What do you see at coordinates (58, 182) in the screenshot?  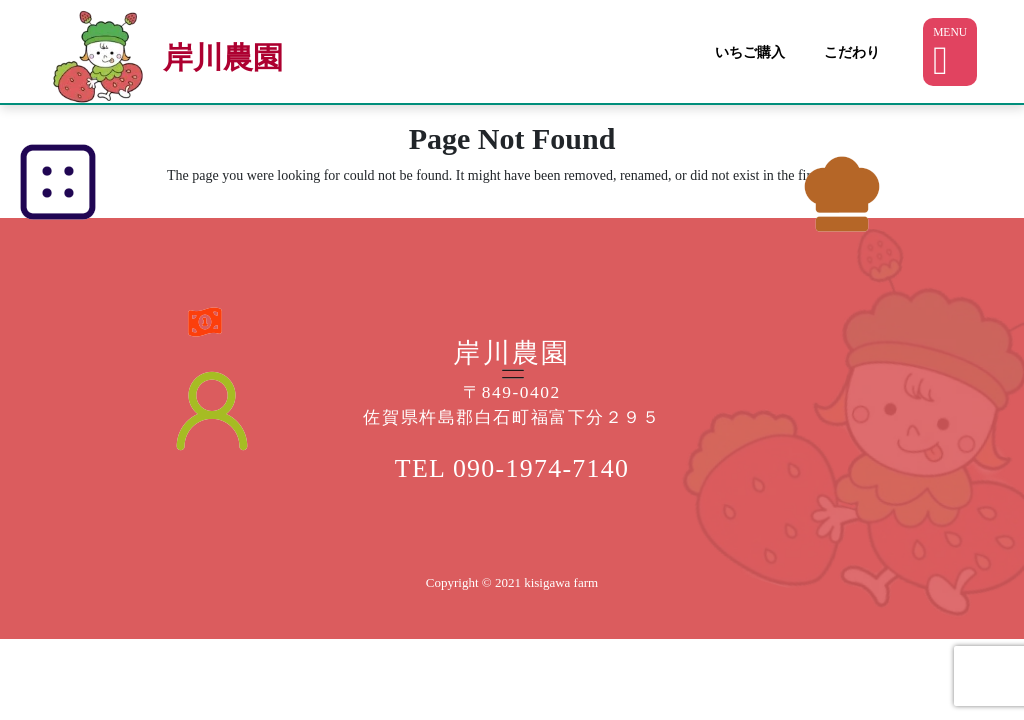 I see `roll or randomize with a value of four` at bounding box center [58, 182].